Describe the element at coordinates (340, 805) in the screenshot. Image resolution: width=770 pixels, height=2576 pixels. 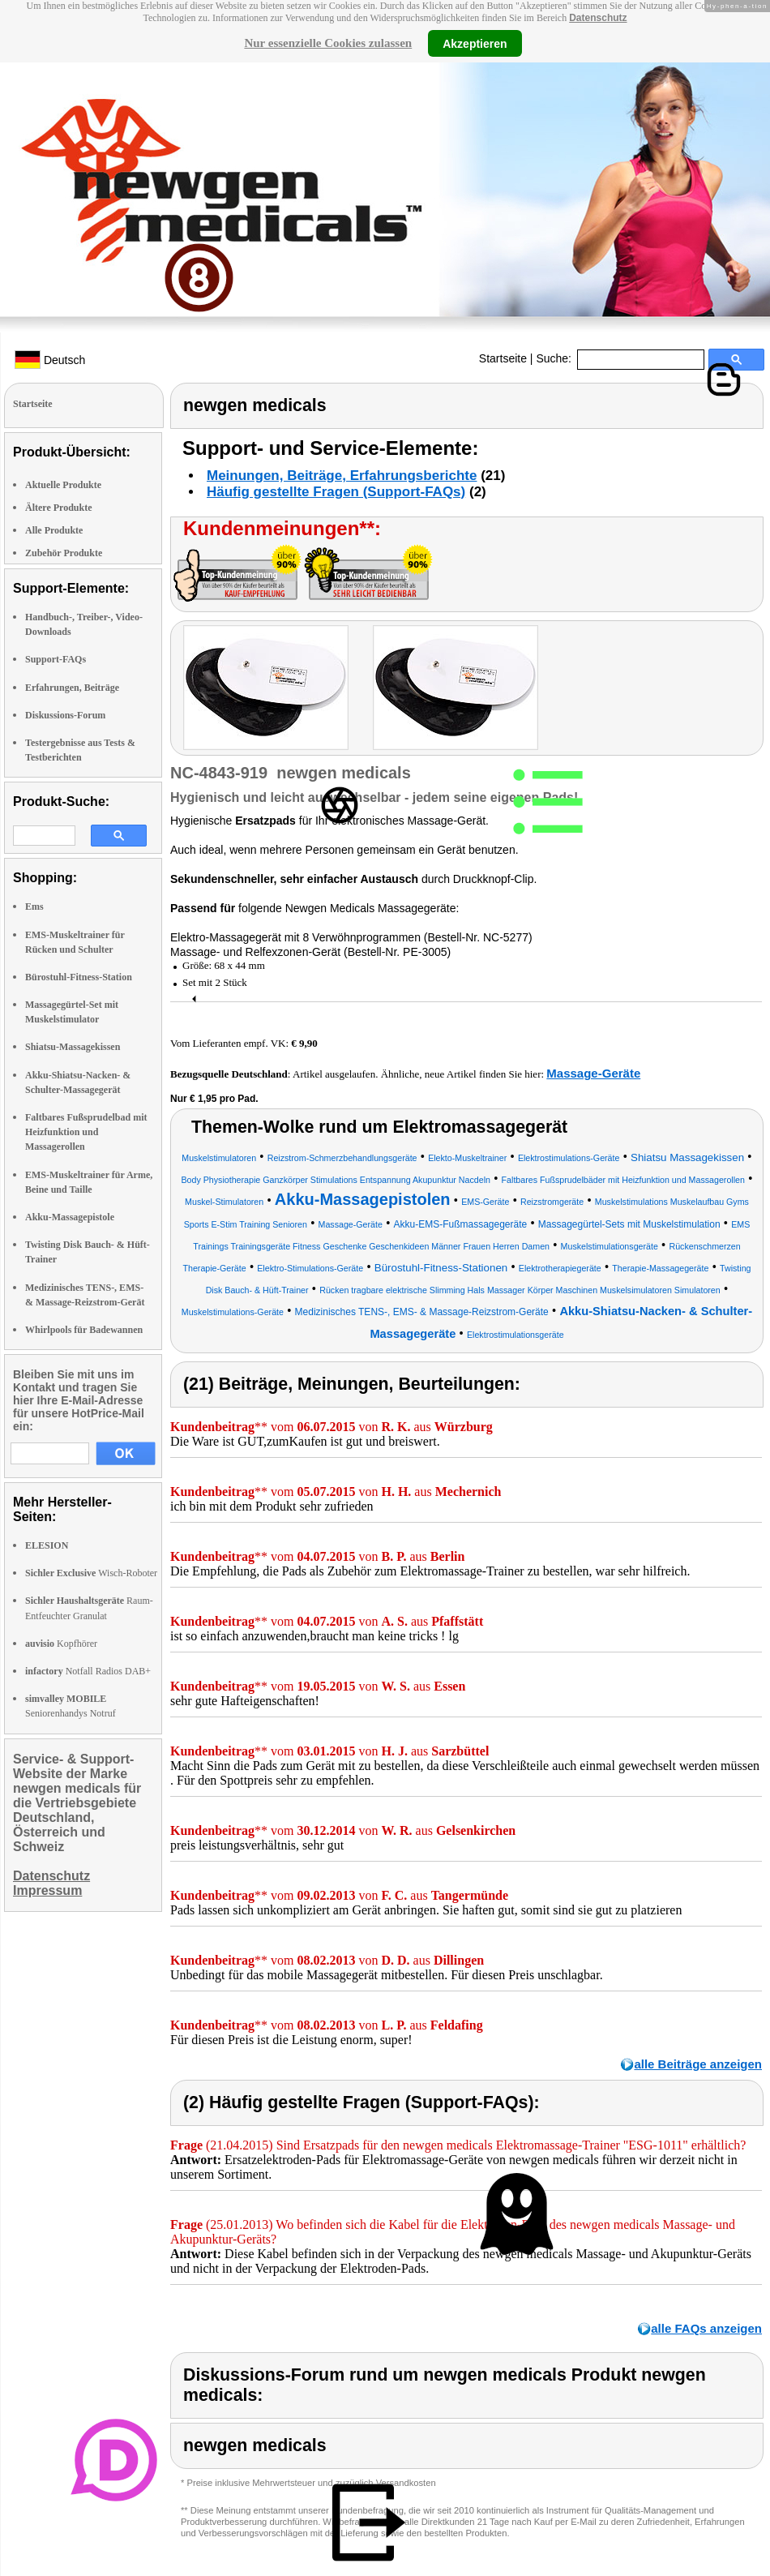
I see `open camera or take a photo` at that location.